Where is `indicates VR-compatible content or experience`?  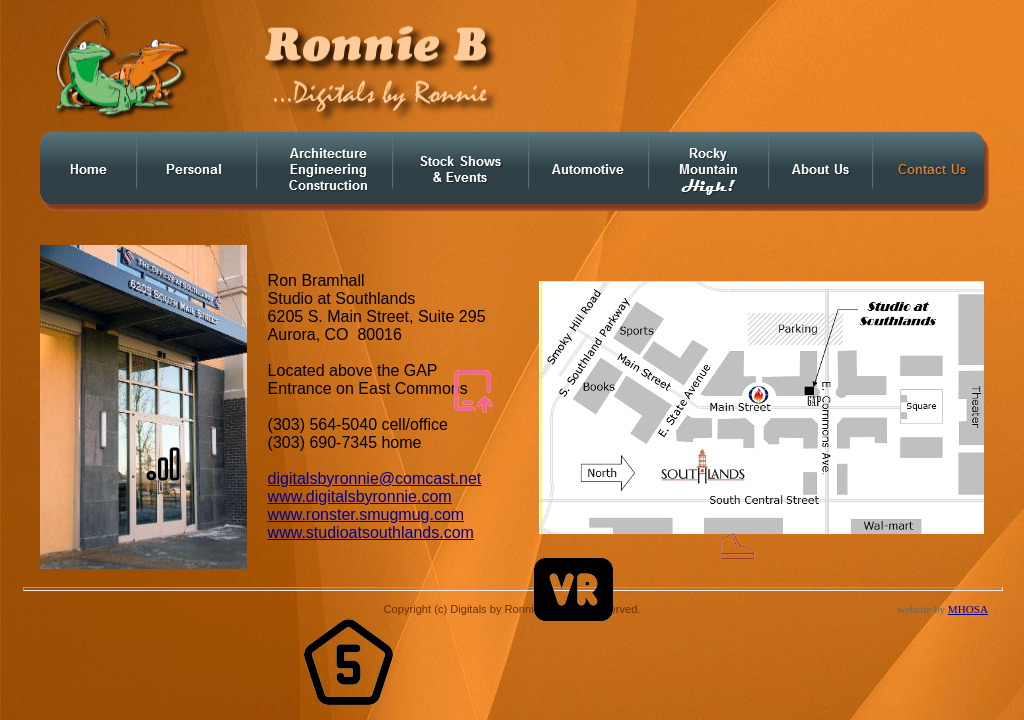
indicates VR-compatible content or experience is located at coordinates (573, 589).